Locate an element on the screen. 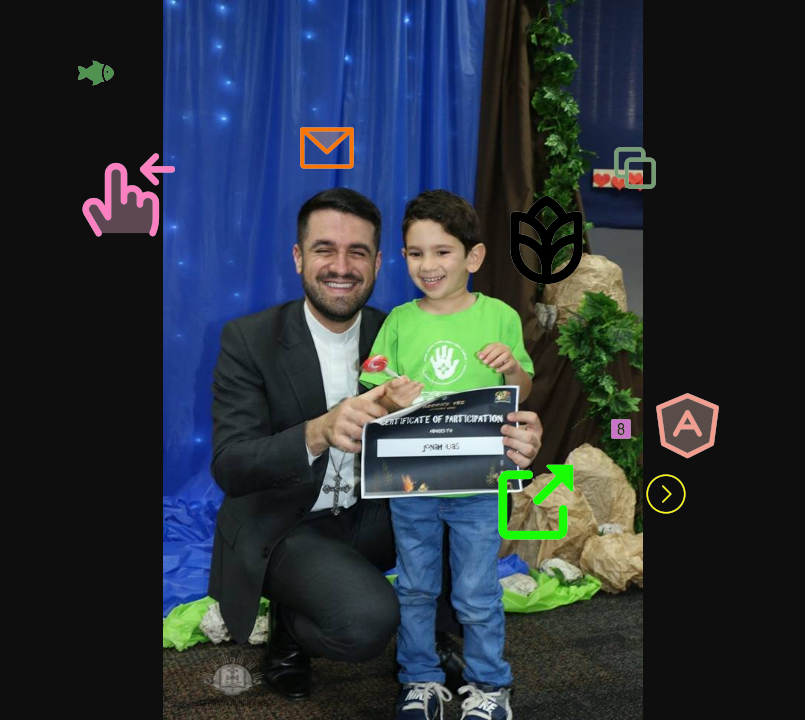 Image resolution: width=805 pixels, height=720 pixels. open link in a new tab or window is located at coordinates (533, 505).